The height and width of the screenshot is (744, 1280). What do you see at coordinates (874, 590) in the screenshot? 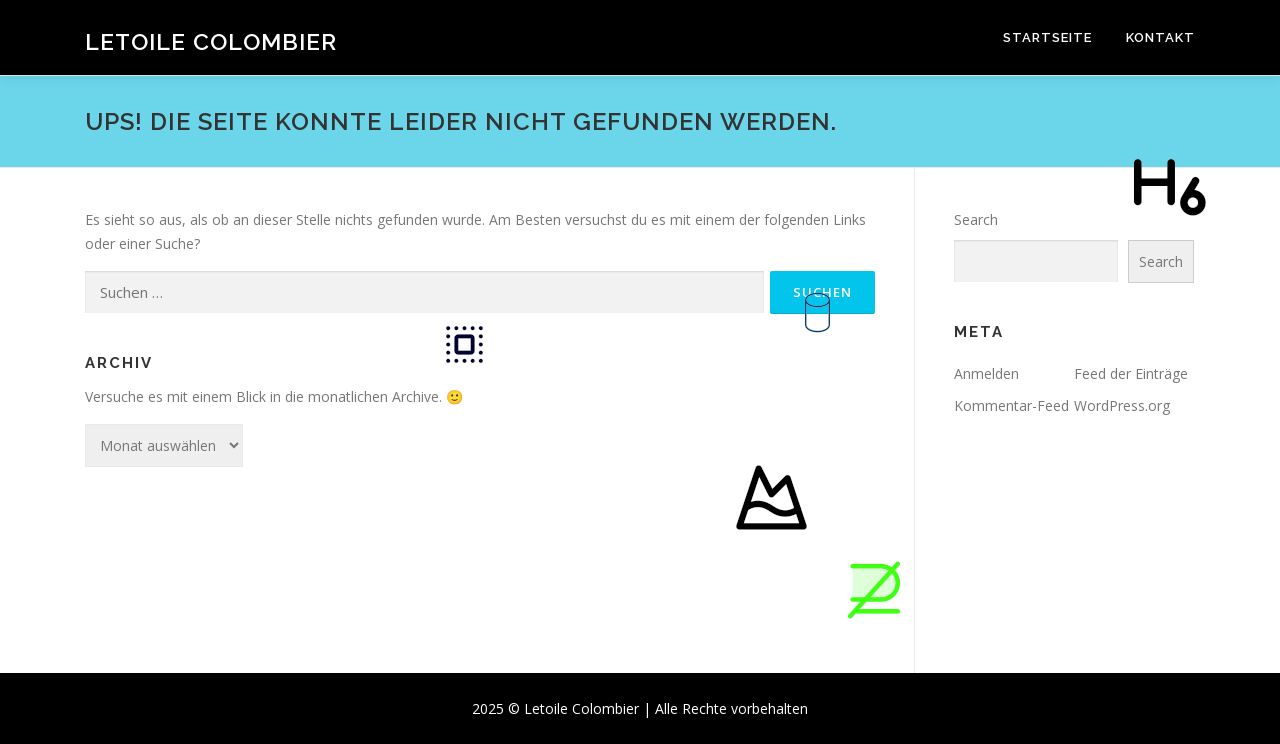
I see `indicates set is not a superset of another in mathematical notation` at bounding box center [874, 590].